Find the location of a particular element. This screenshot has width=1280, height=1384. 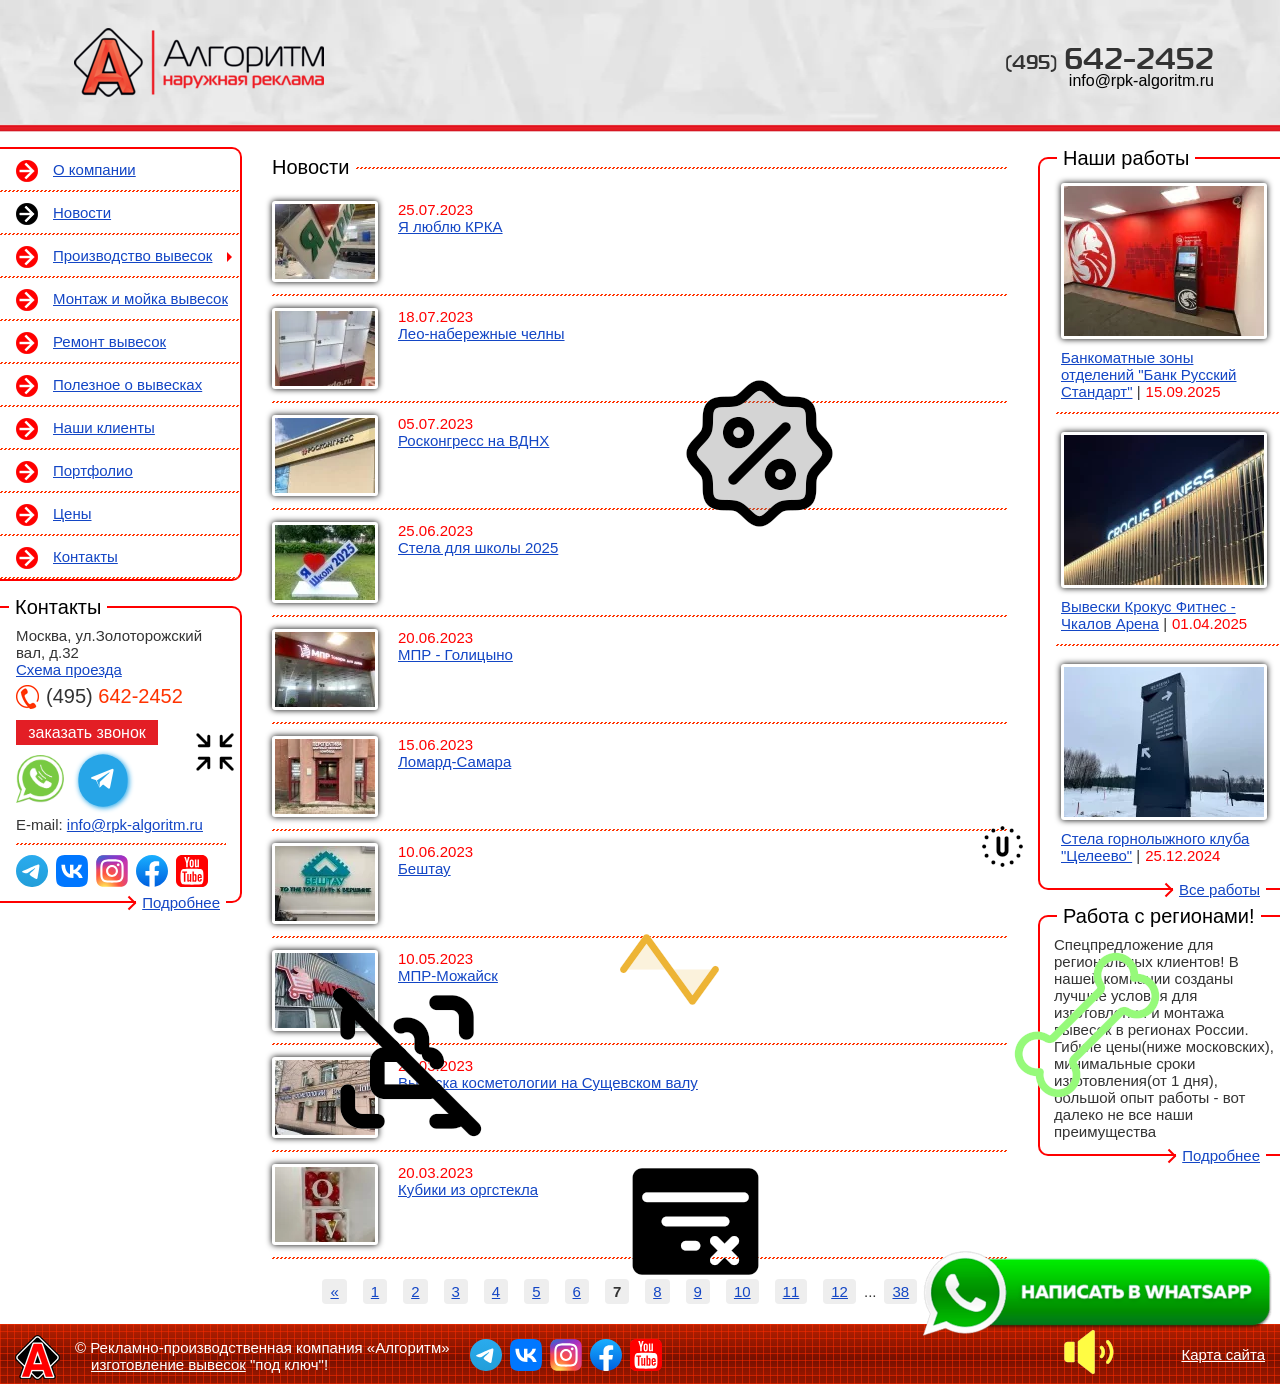

select triangle waveform for audio synthesis is located at coordinates (669, 969).